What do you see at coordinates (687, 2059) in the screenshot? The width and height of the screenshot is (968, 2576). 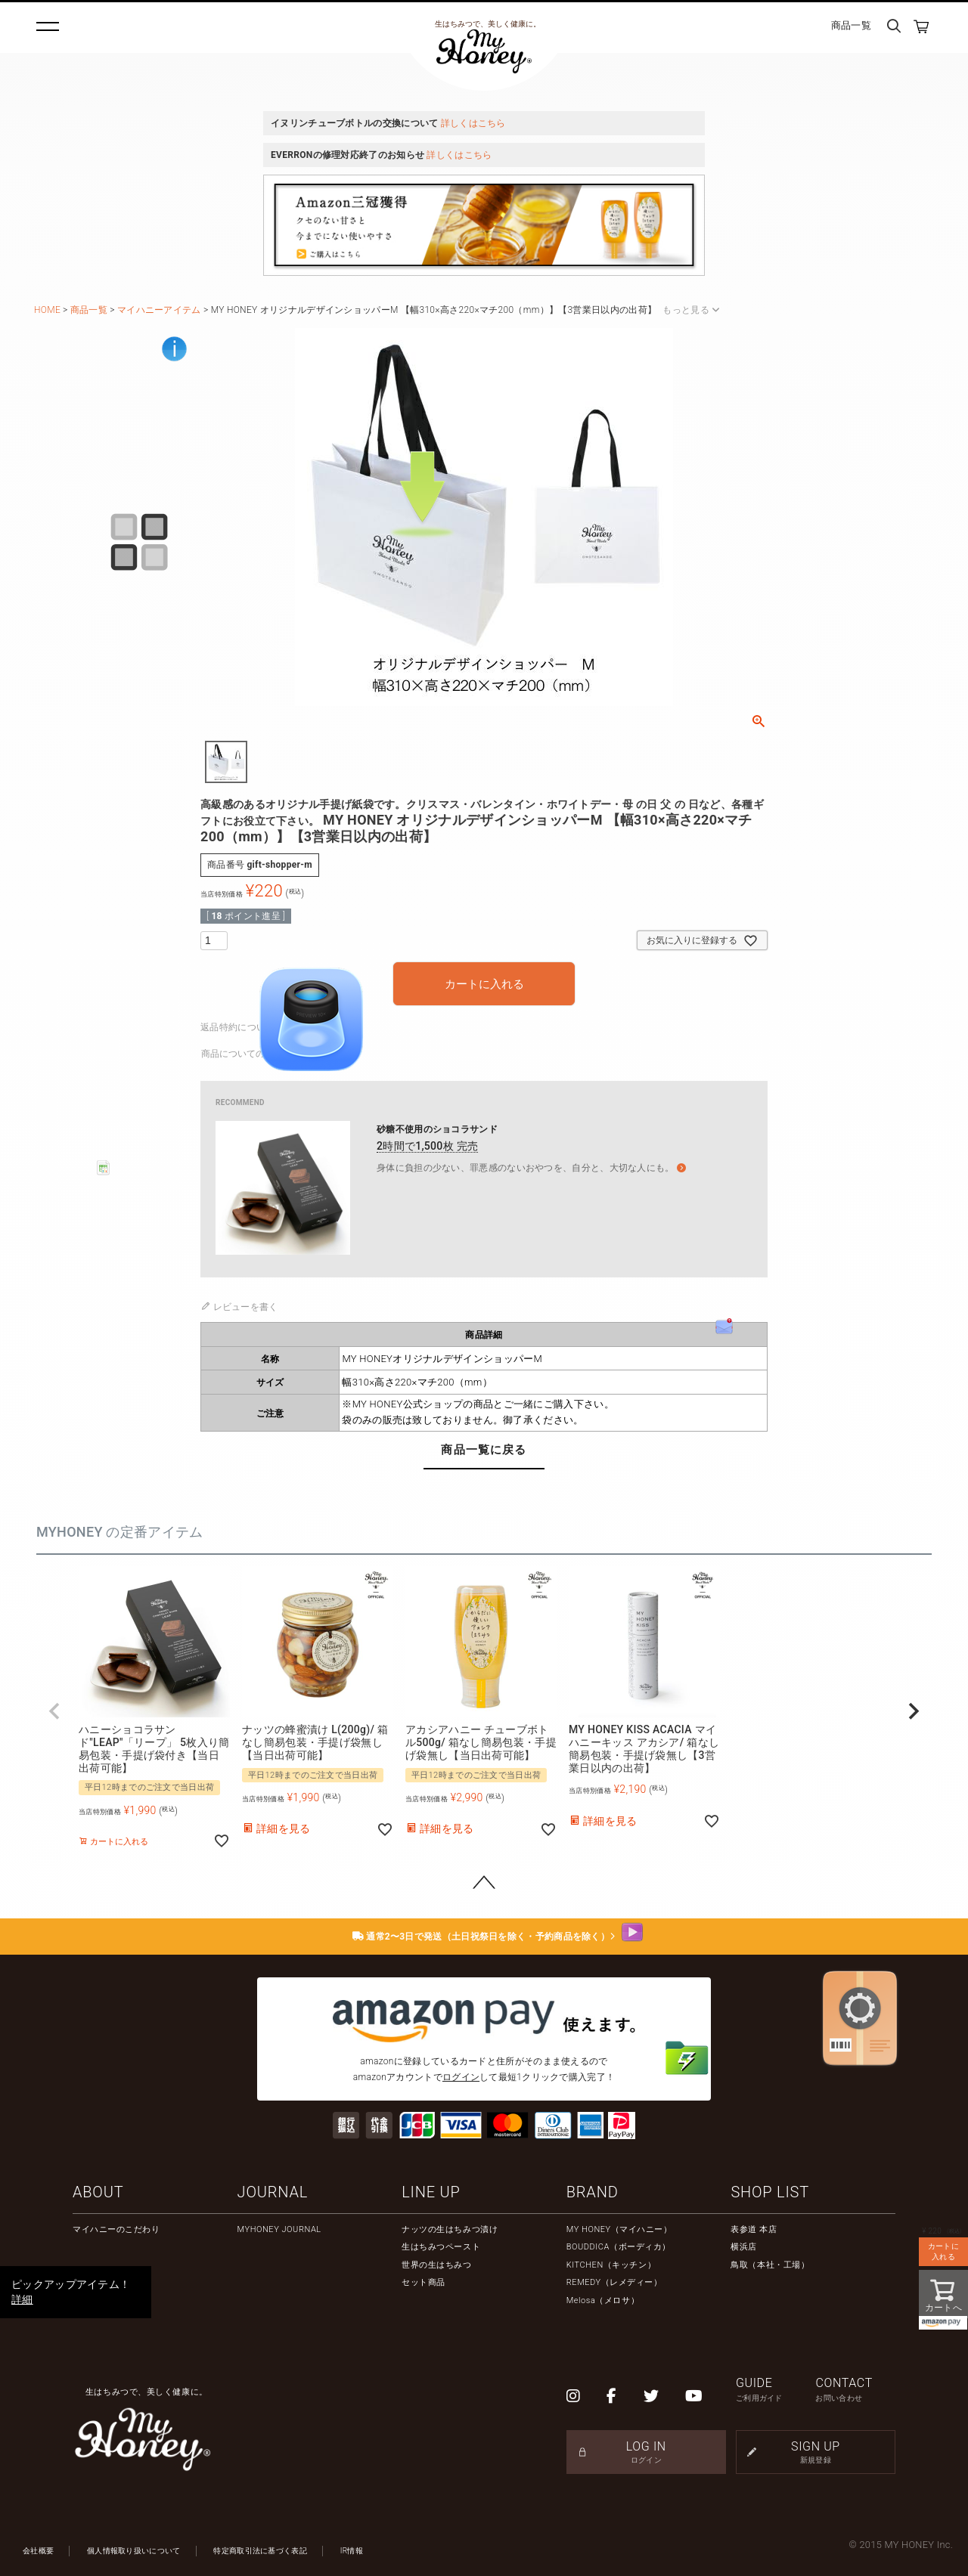 I see `open your GameJolt games folder` at bounding box center [687, 2059].